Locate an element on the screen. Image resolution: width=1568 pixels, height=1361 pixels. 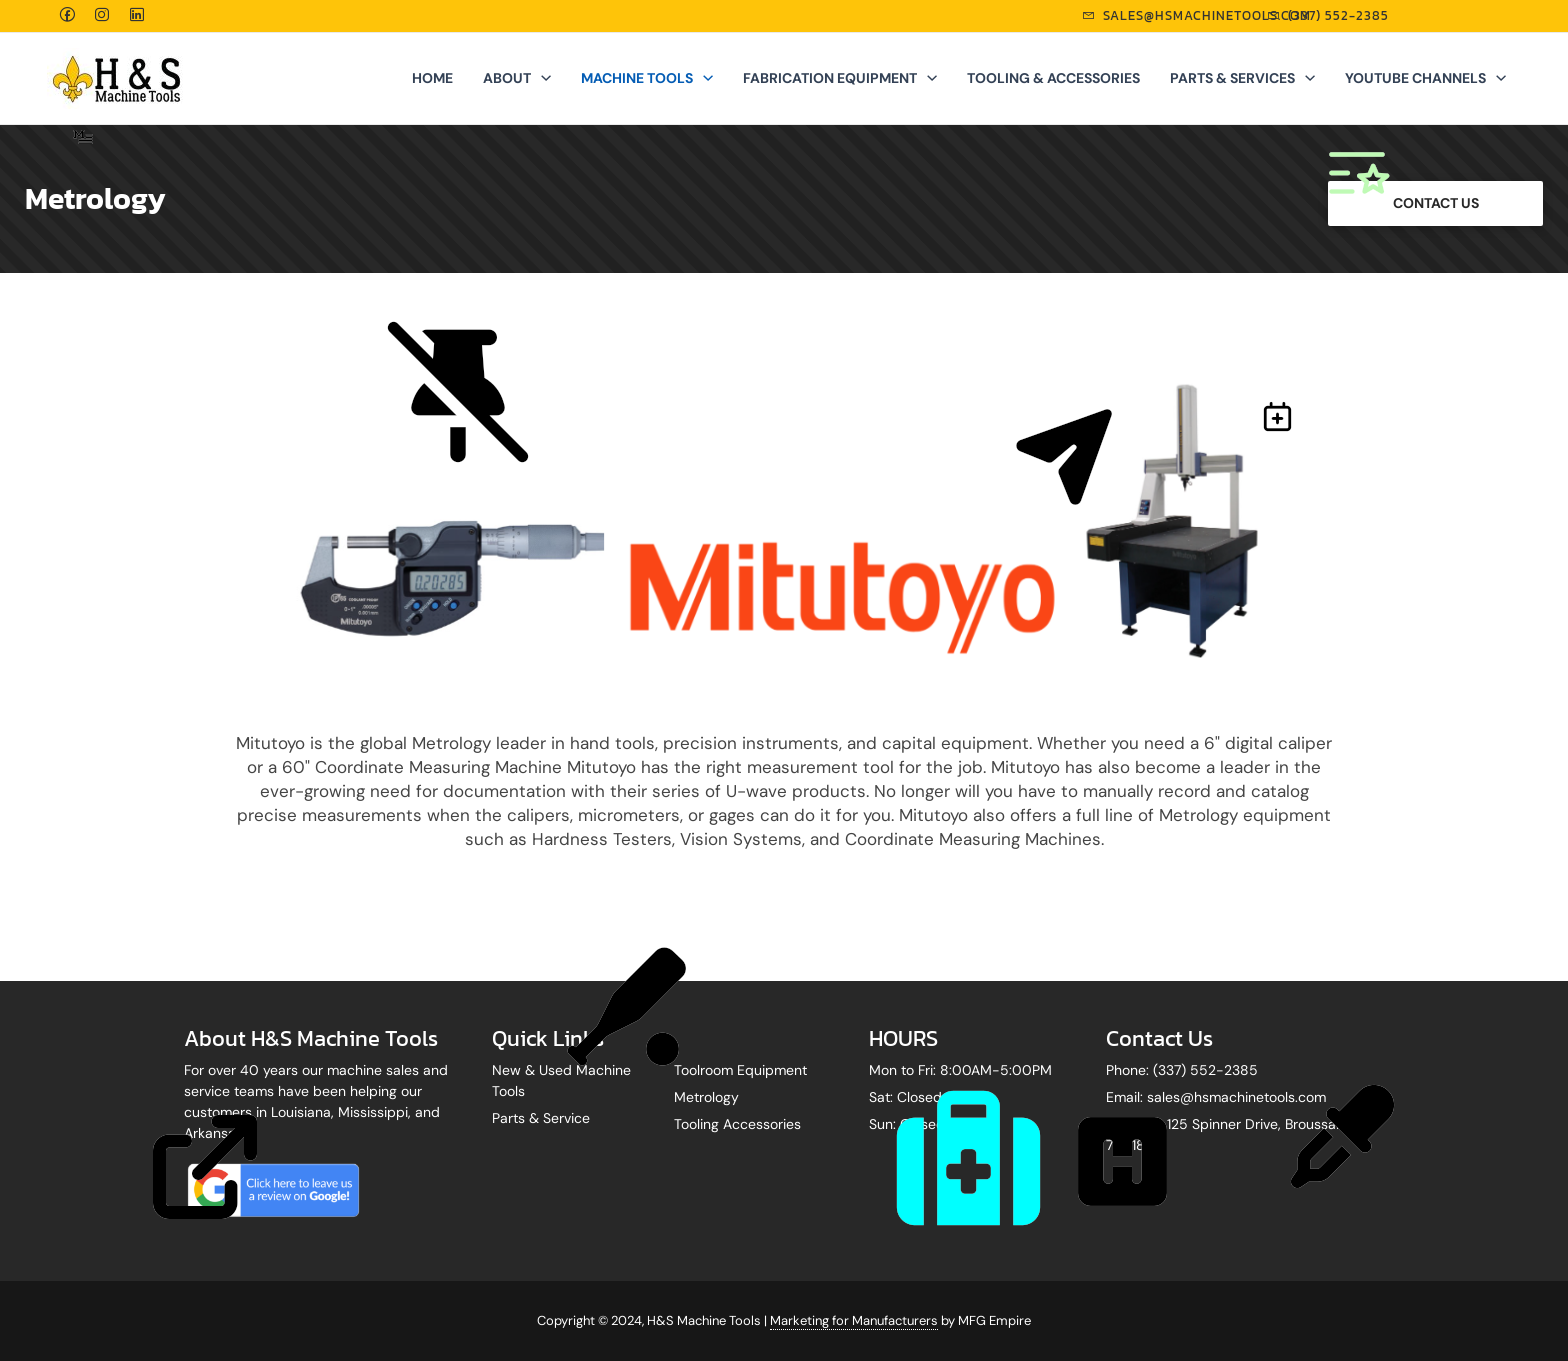
add a new calendar event is located at coordinates (1277, 417).